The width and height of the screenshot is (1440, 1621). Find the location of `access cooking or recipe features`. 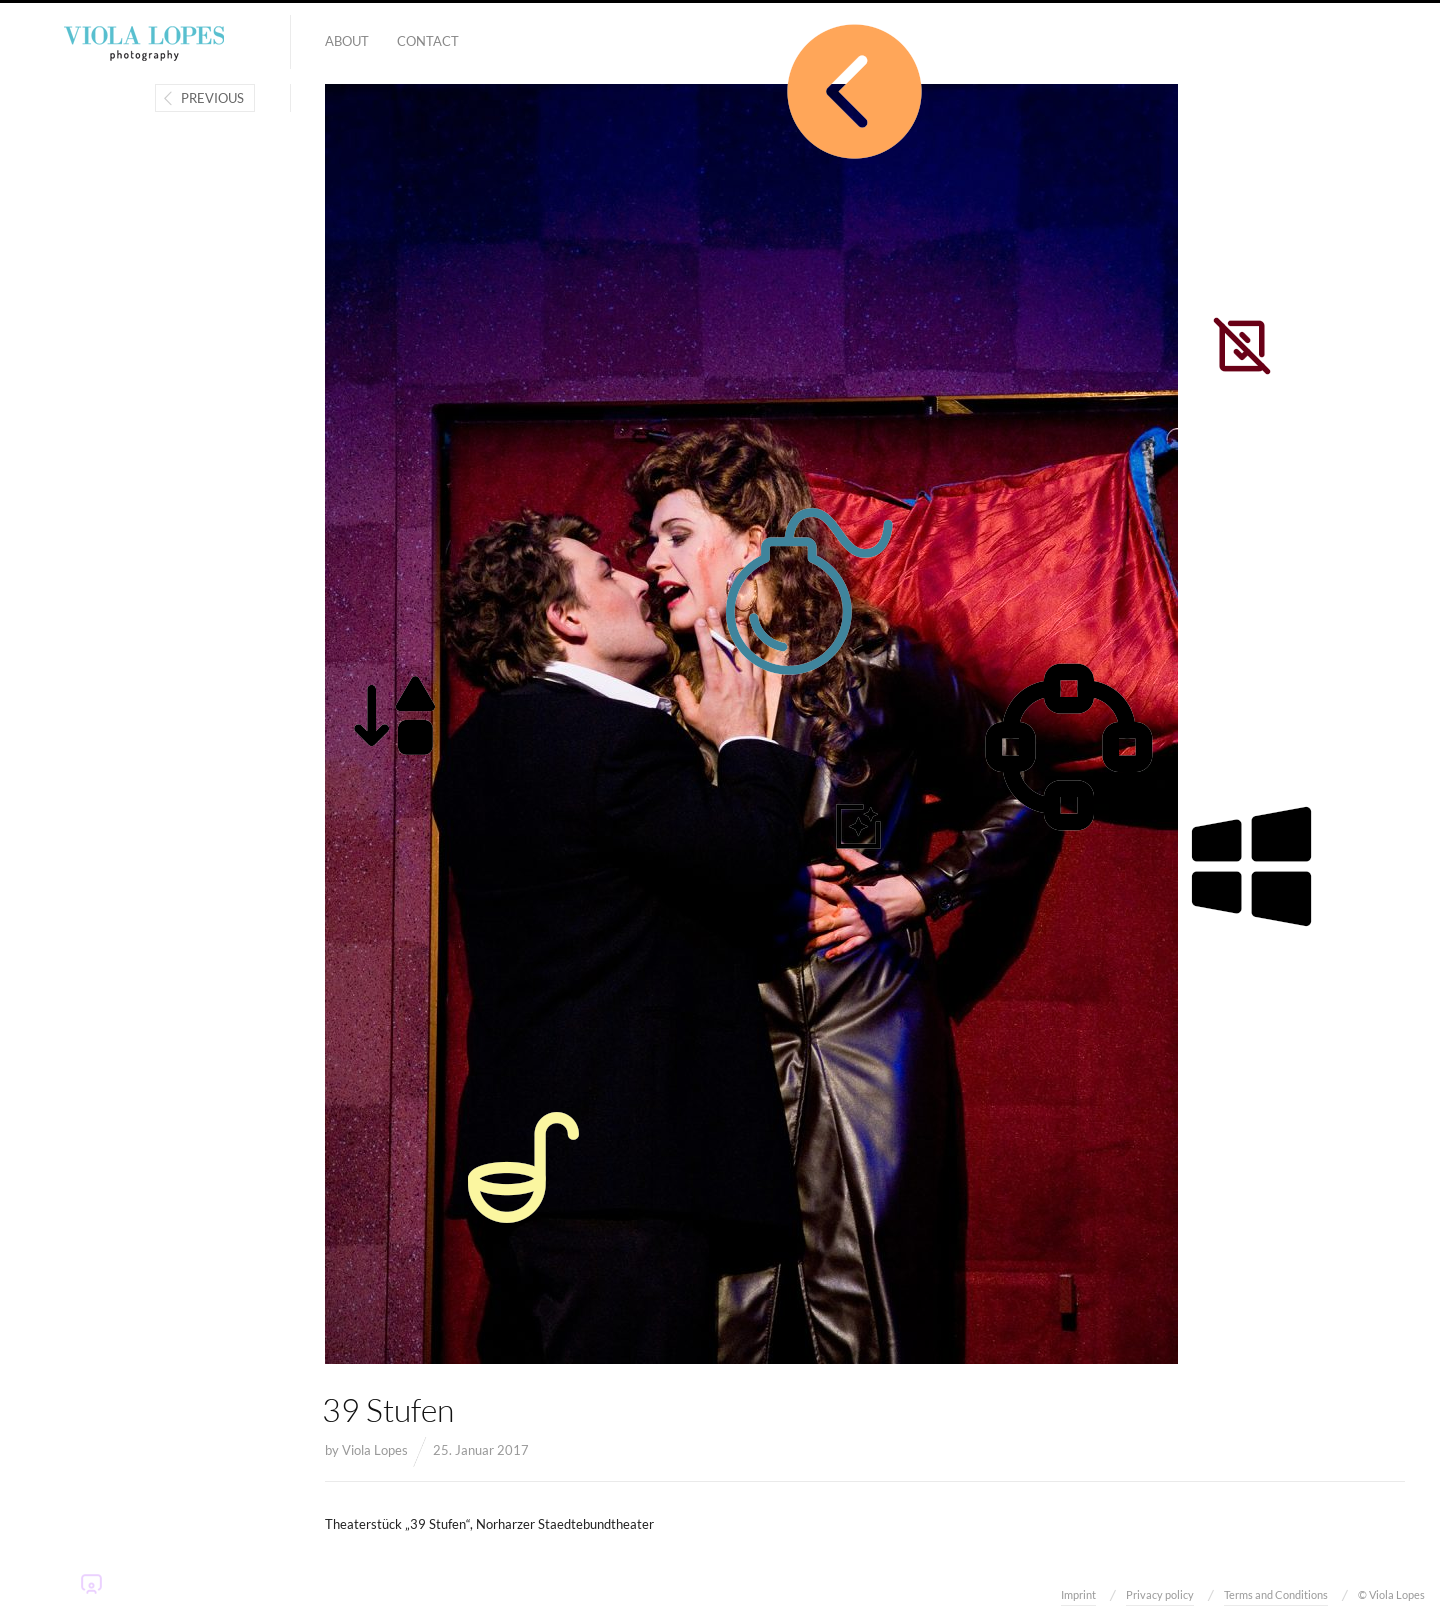

access cooking or recipe features is located at coordinates (523, 1167).